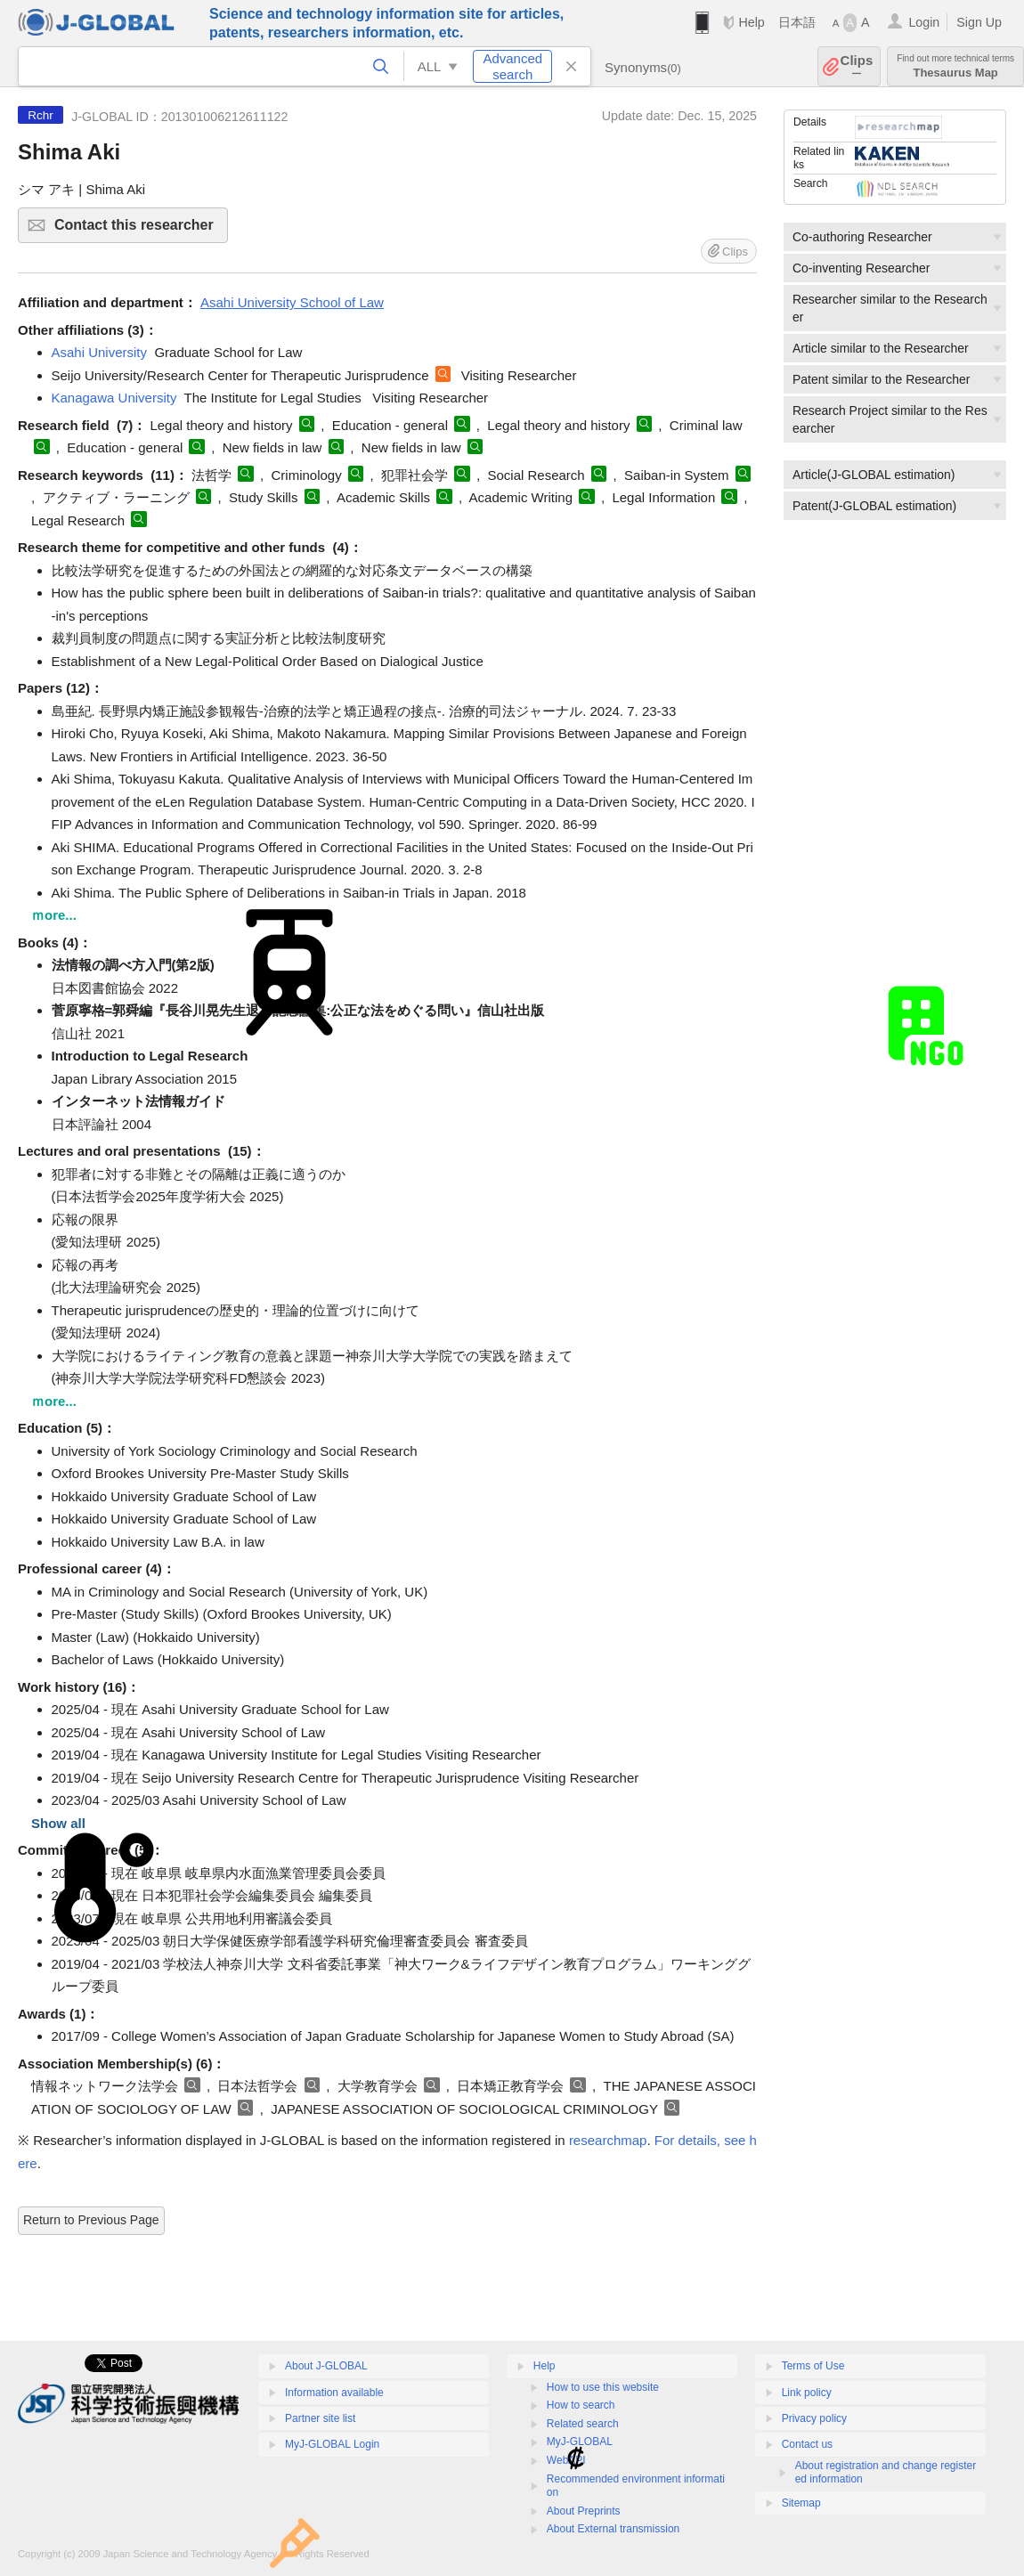  Describe the element at coordinates (295, 2543) in the screenshot. I see `indicates accessibility or mobility assistance options` at that location.